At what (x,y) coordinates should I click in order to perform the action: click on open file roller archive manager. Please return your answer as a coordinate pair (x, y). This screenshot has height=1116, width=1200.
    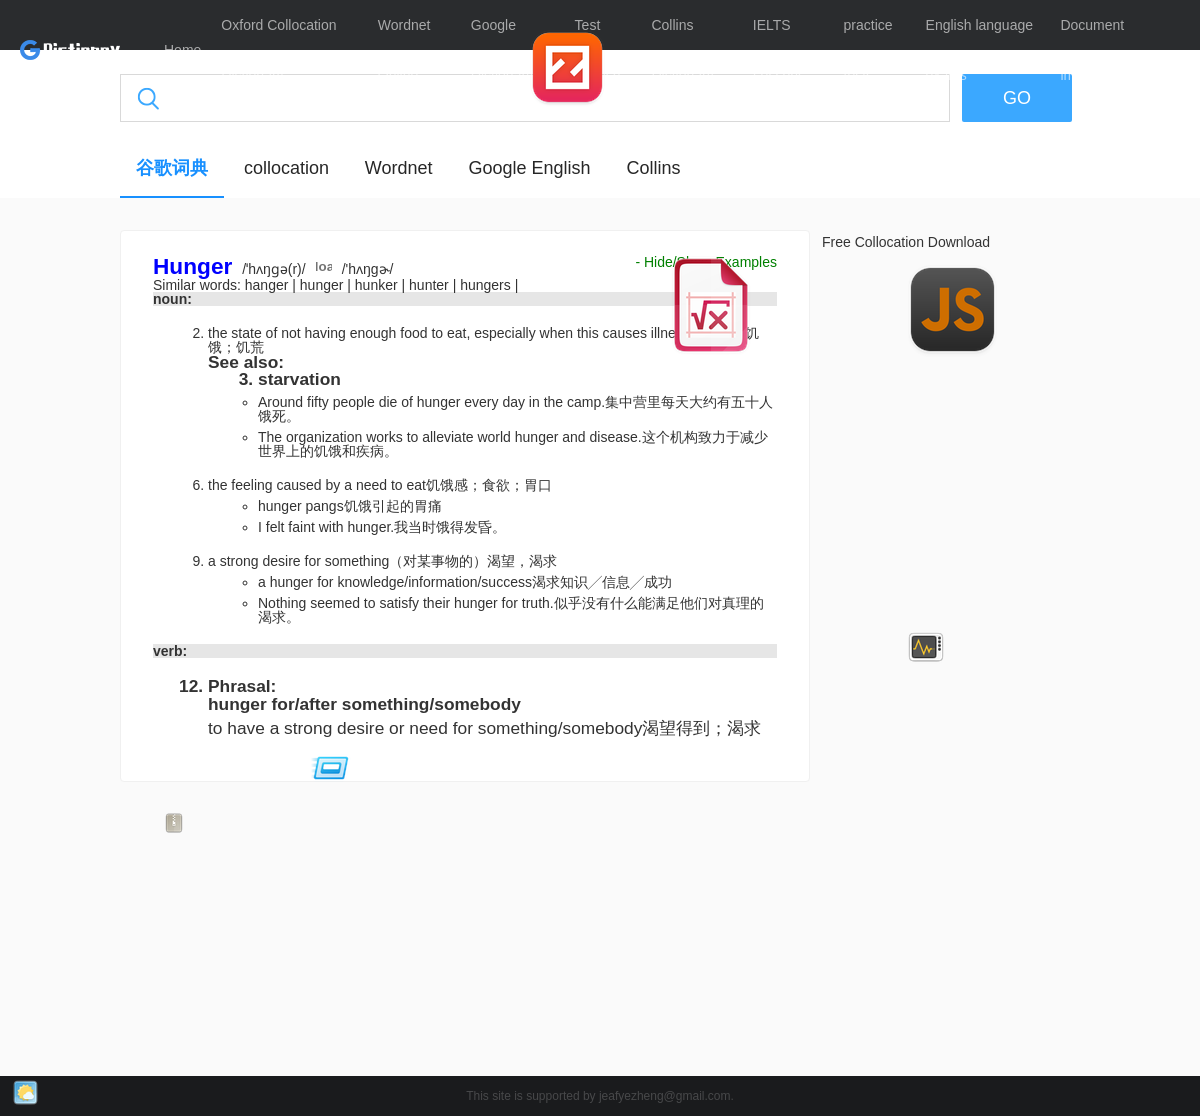
    Looking at the image, I should click on (174, 823).